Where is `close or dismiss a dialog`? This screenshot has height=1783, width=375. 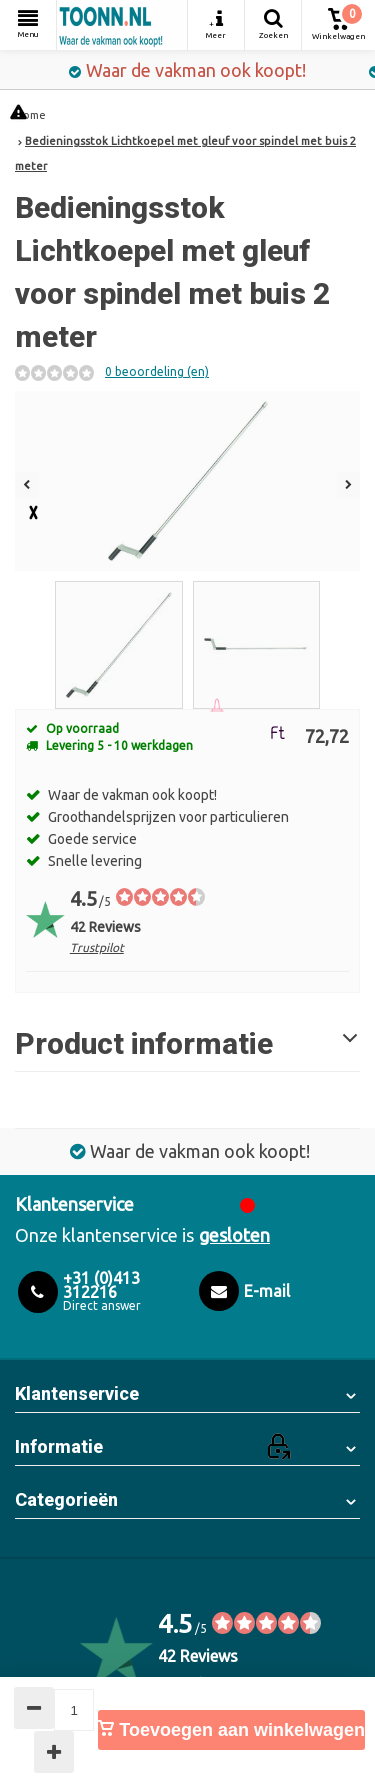
close or dismiss a dialog is located at coordinates (33, 512).